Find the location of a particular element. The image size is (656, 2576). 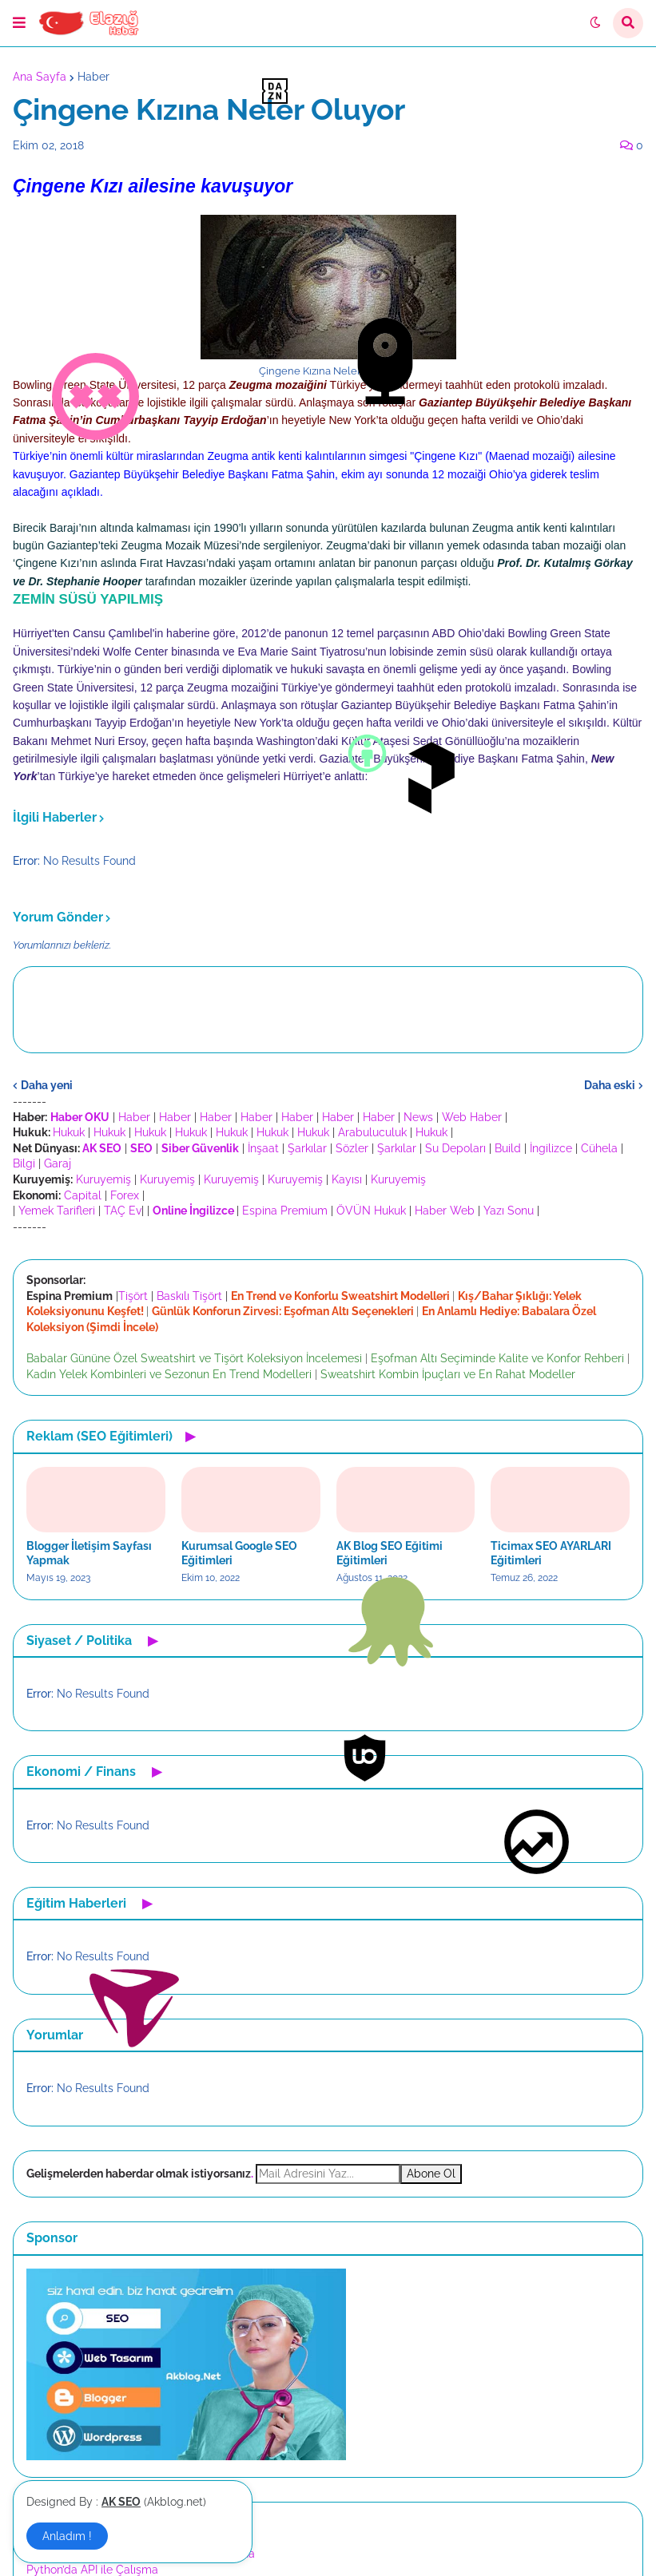

freenet brand logo is located at coordinates (134, 2008).